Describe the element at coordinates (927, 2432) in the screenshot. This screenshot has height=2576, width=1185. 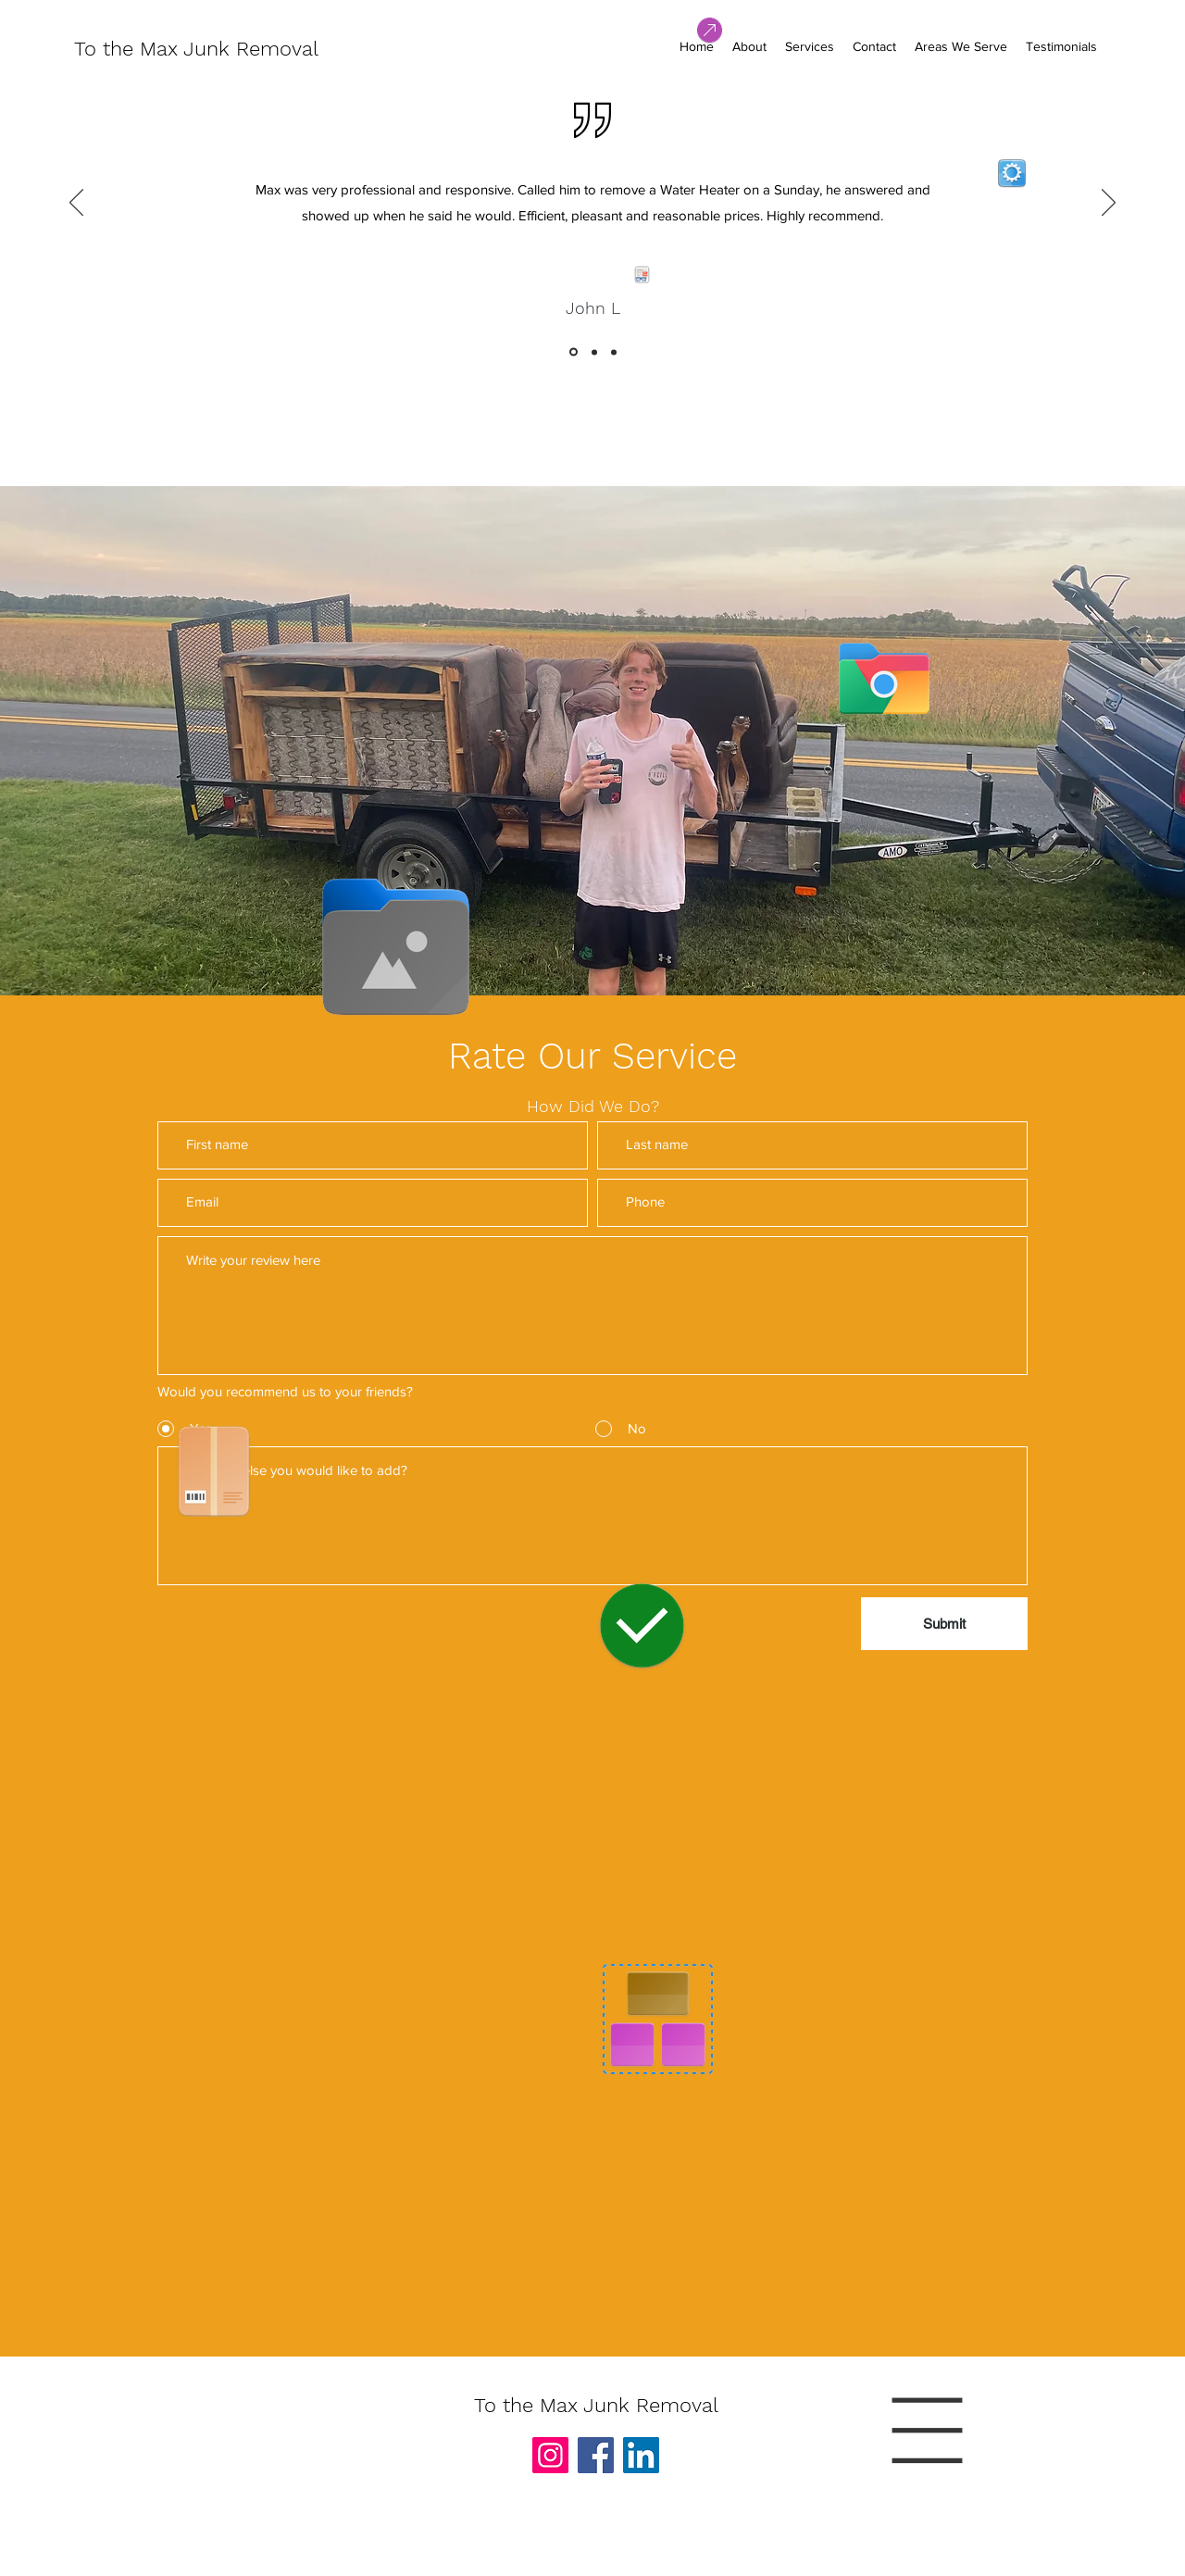
I see `open navigation menu` at that location.